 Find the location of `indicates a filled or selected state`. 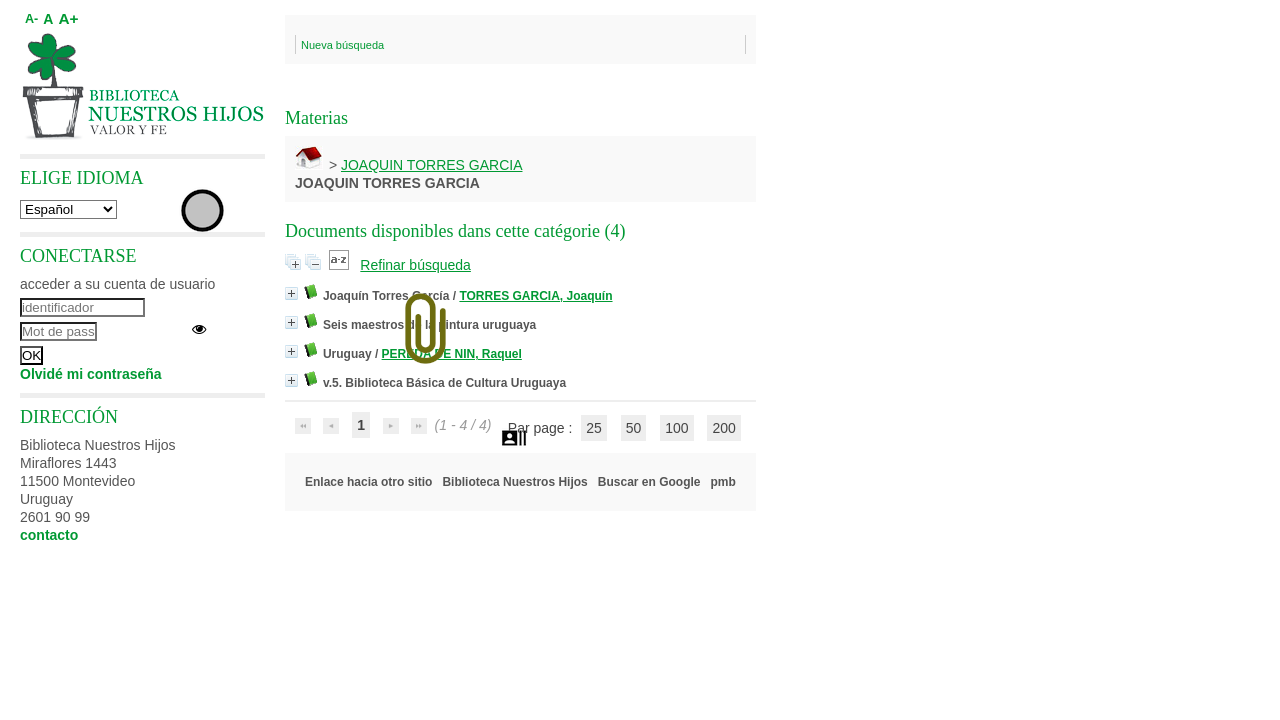

indicates a filled or selected state is located at coordinates (202, 210).